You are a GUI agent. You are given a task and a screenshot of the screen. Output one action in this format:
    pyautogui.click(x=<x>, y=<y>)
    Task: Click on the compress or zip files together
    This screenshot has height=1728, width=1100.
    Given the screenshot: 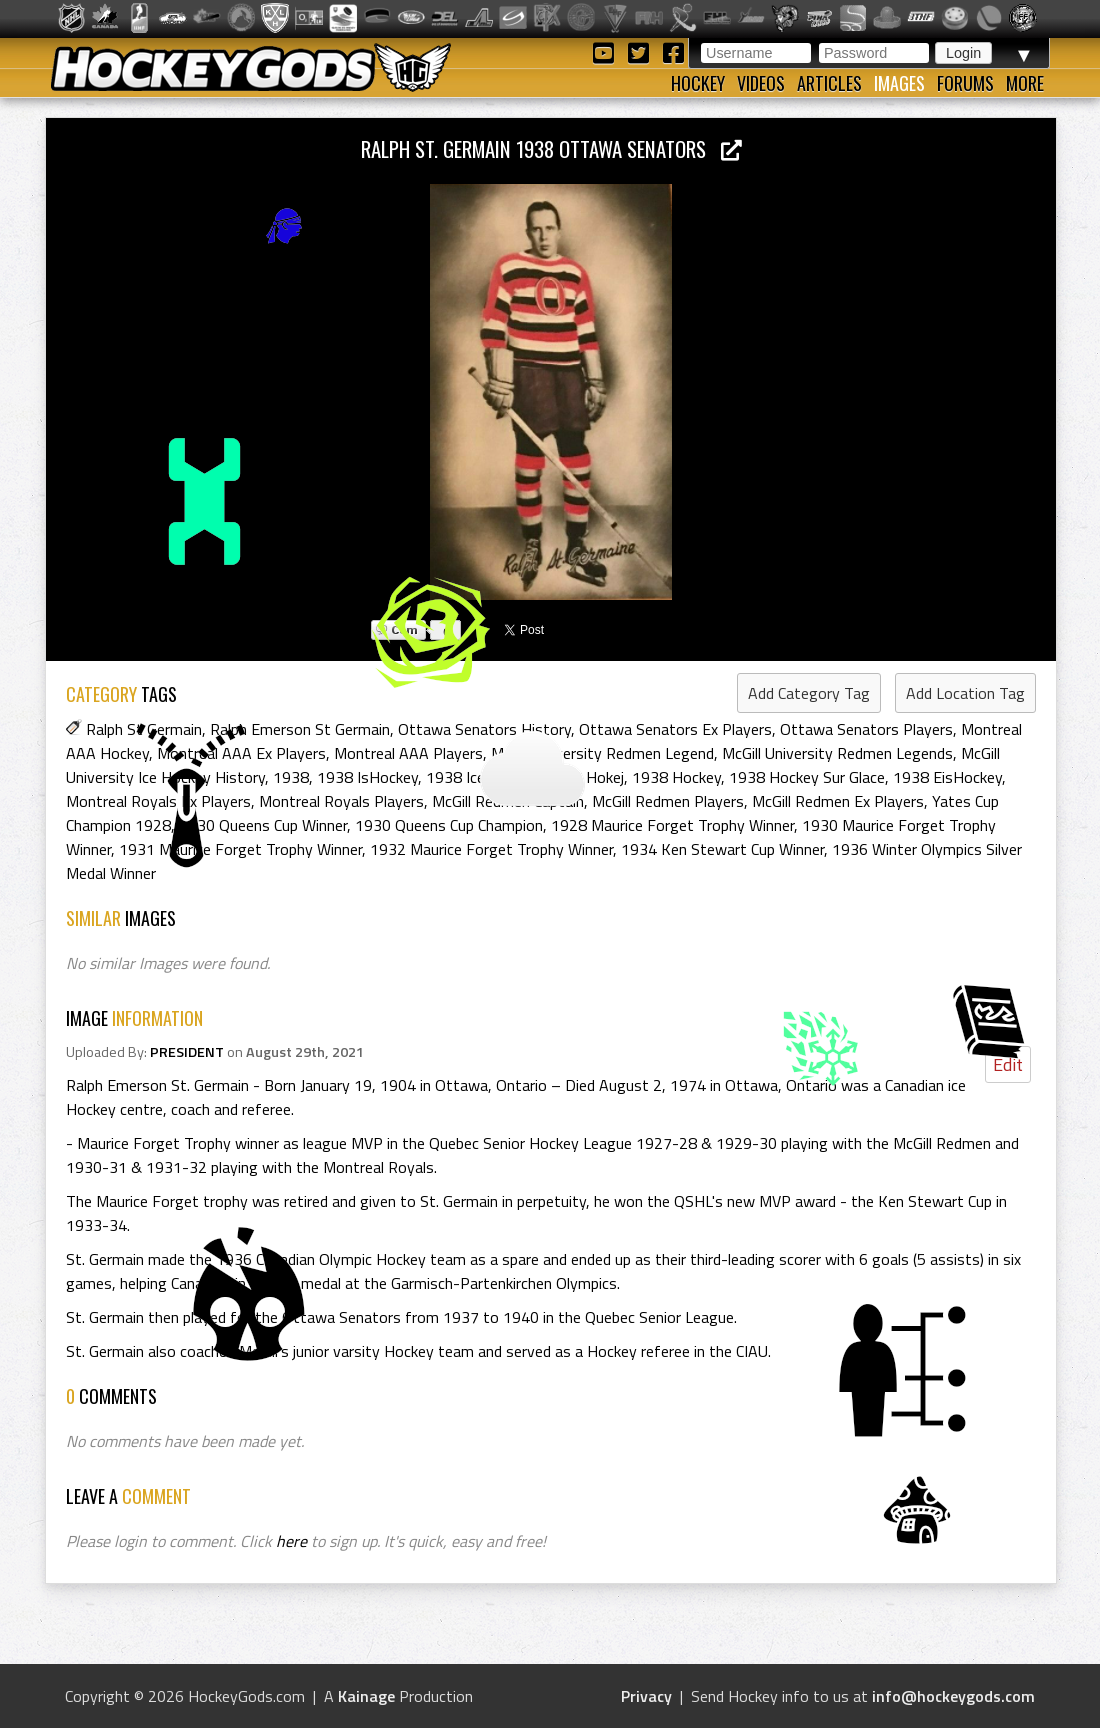 What is the action you would take?
    pyautogui.click(x=186, y=796)
    